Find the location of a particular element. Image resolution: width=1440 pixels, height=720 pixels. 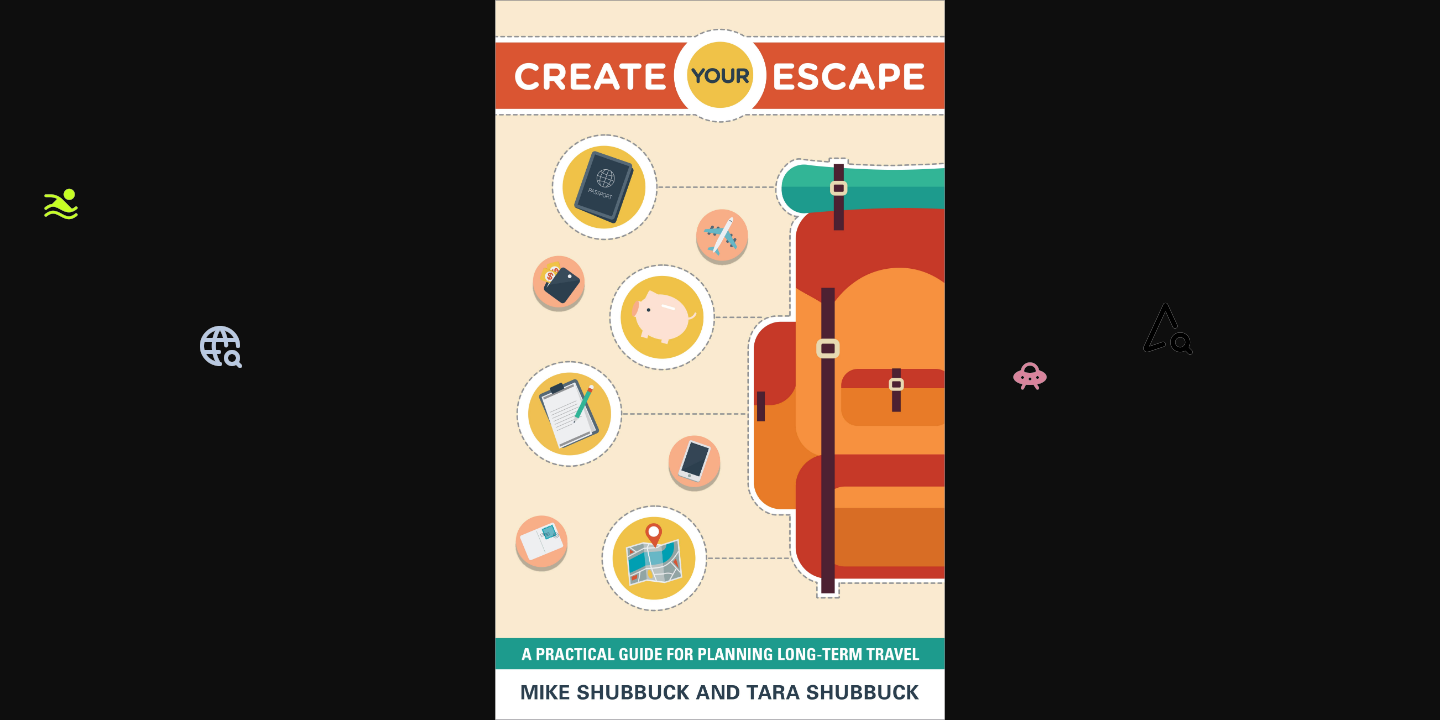

access swimming pool or aquatic facilities is located at coordinates (61, 204).